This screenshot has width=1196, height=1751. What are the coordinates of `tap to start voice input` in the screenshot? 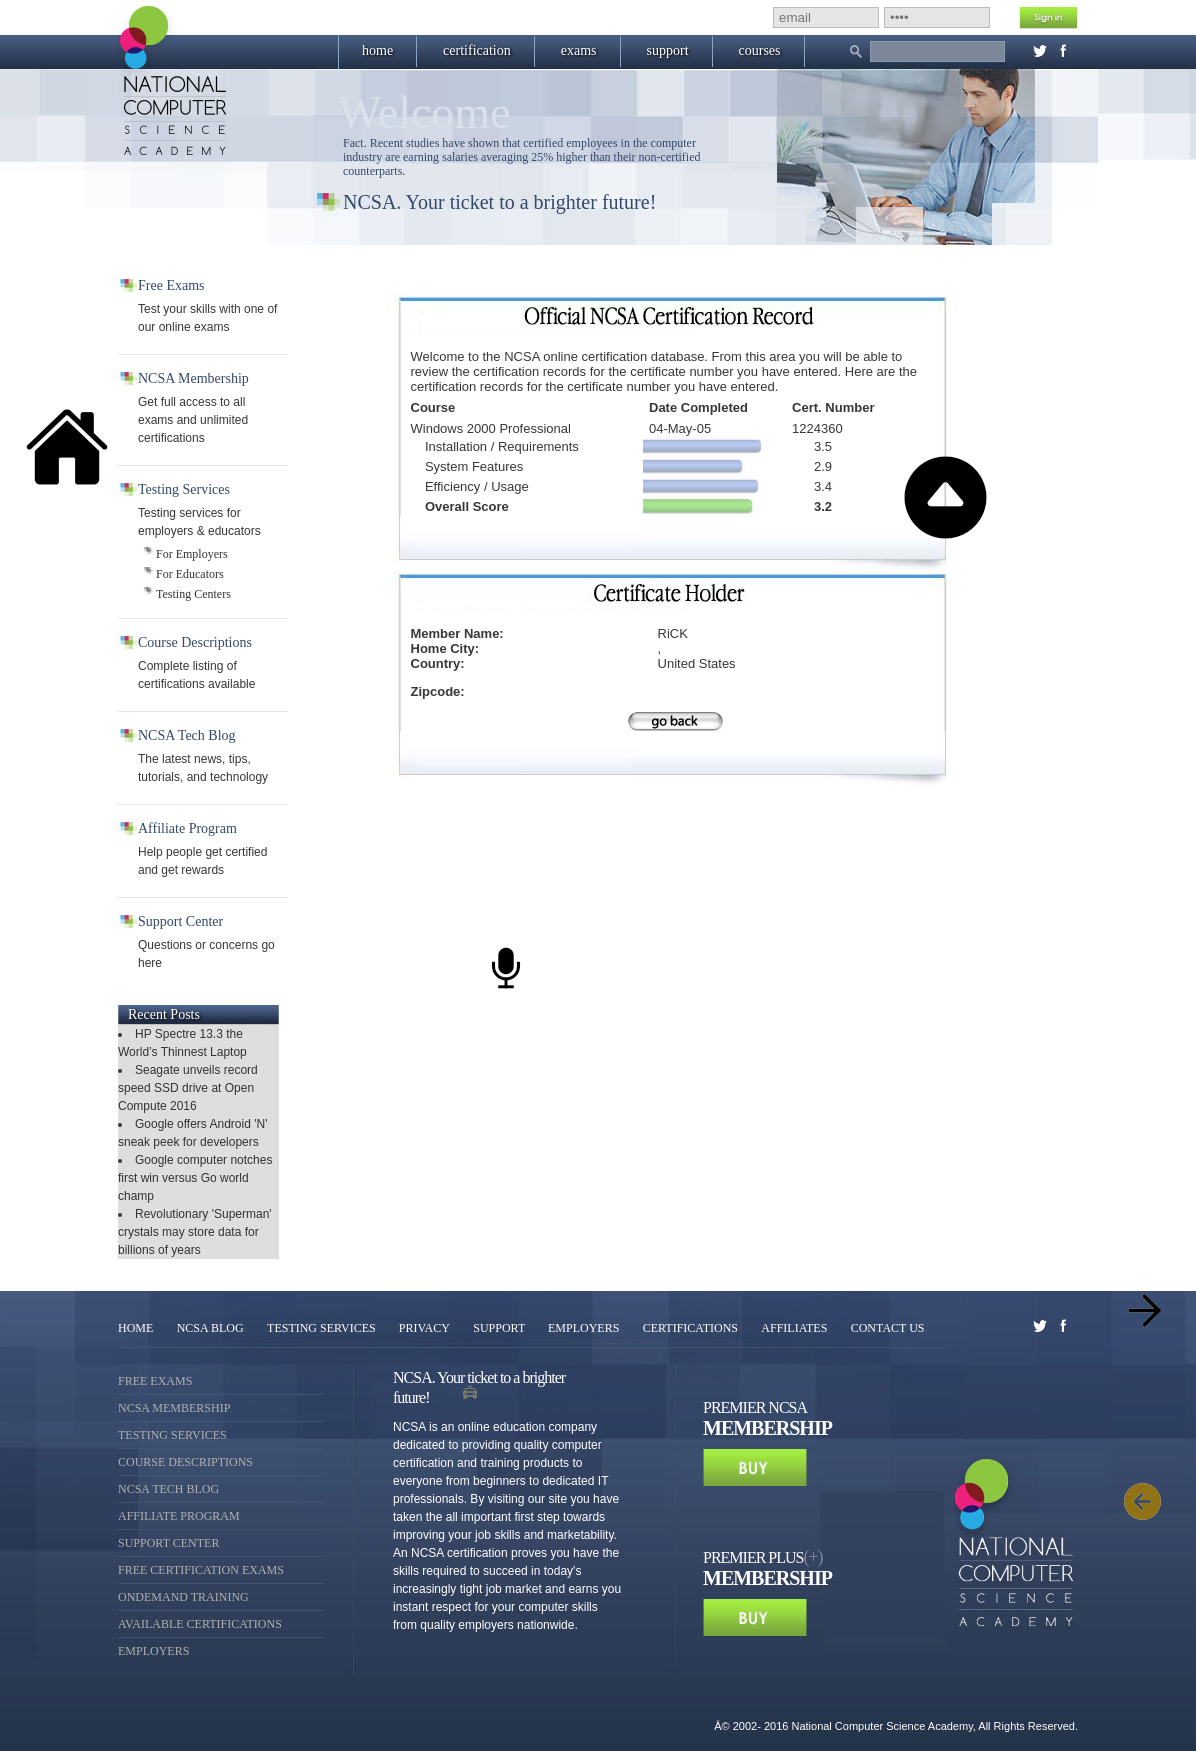 It's located at (506, 968).